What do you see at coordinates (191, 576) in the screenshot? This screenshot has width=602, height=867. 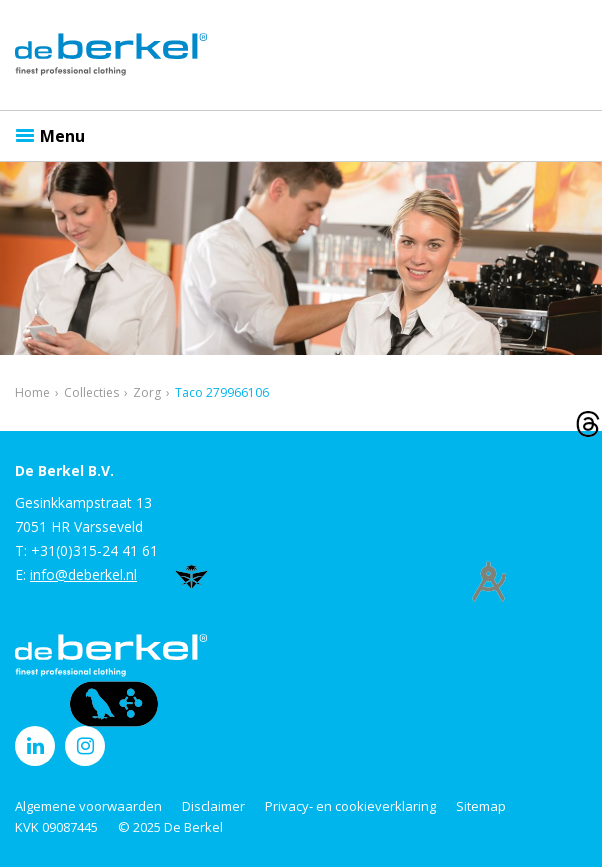 I see `navigate to Saudia Airlines website or app` at bounding box center [191, 576].